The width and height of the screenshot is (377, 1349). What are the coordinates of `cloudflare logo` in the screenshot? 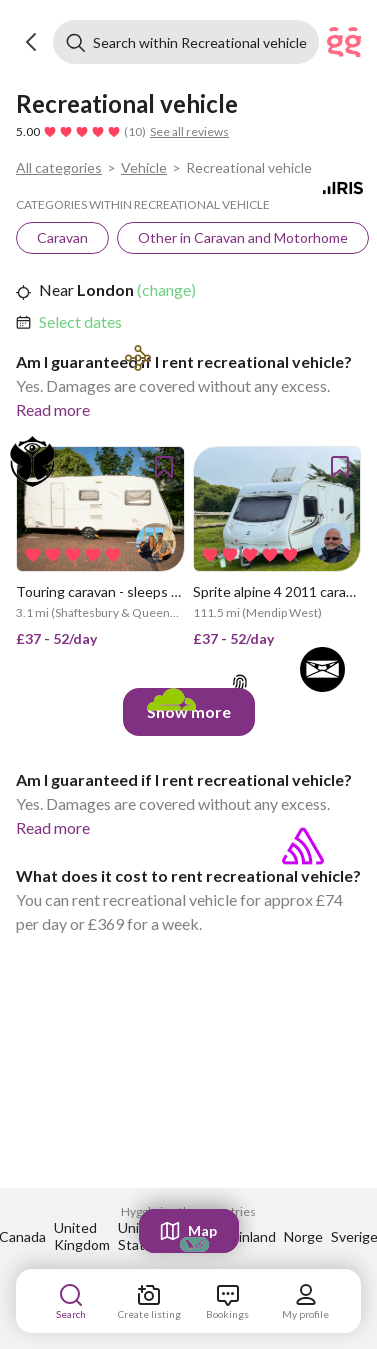 It's located at (171, 699).